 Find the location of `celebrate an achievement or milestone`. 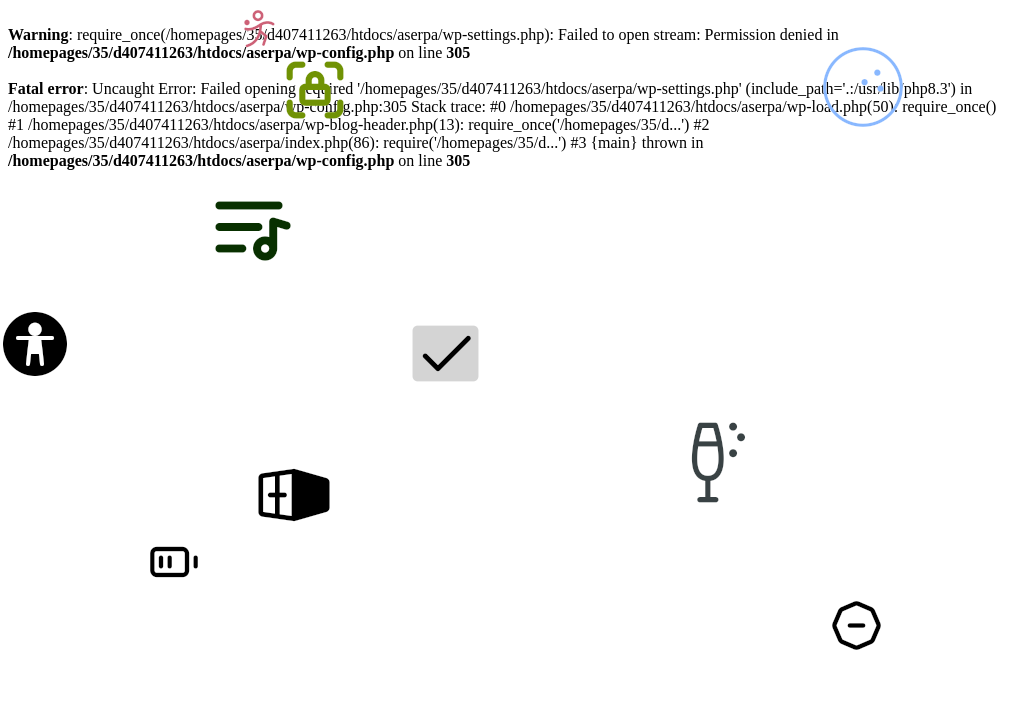

celebrate an achievement or milestone is located at coordinates (710, 462).